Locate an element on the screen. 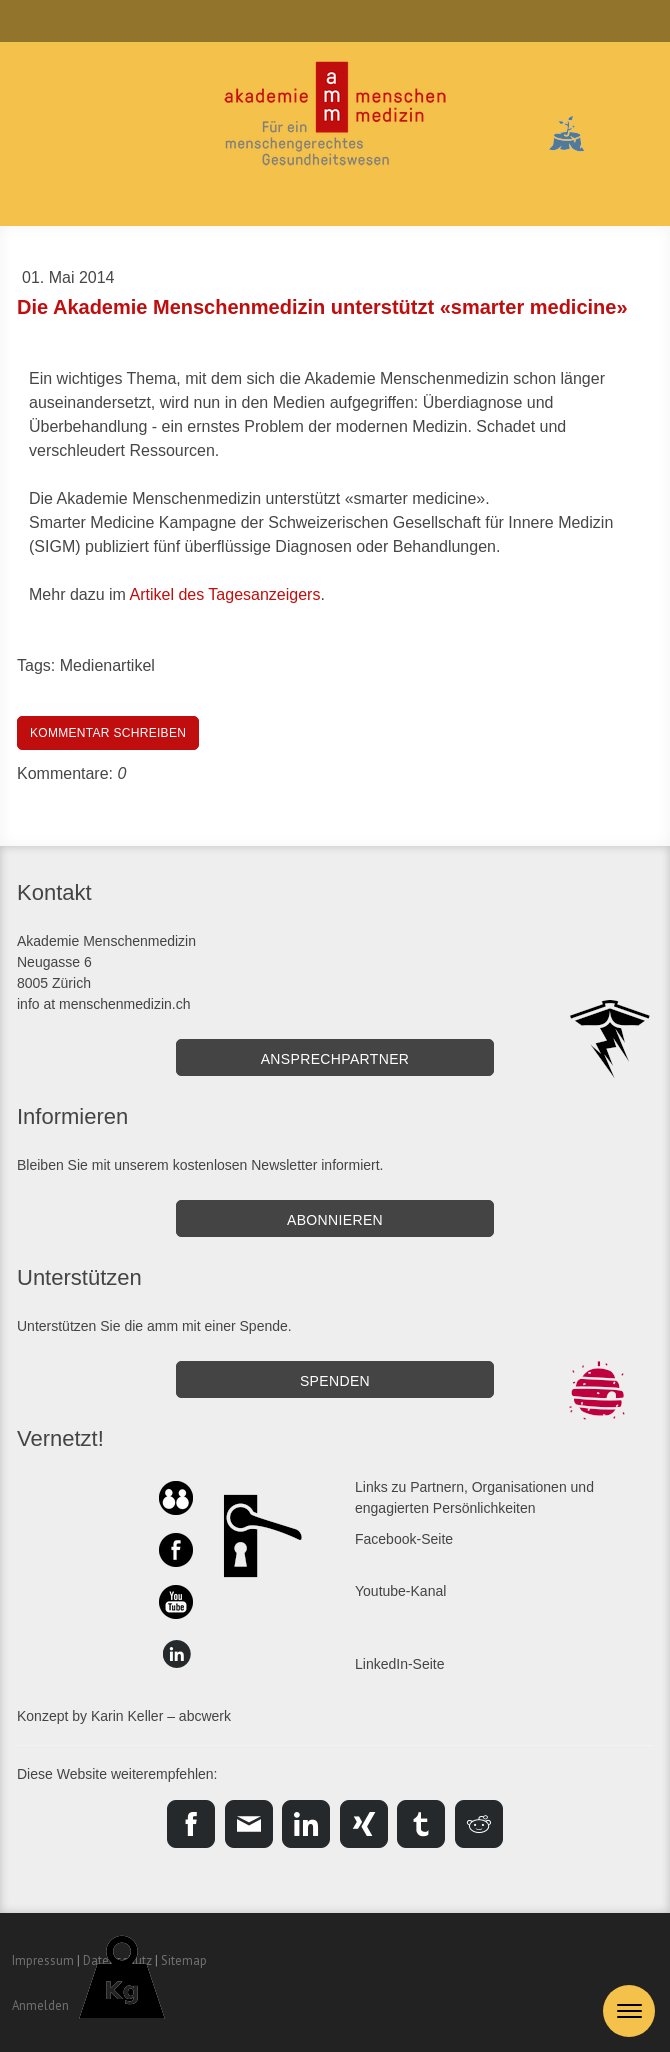 Image resolution: width=670 pixels, height=2052 pixels. view beehive or apiary location is located at coordinates (598, 1390).